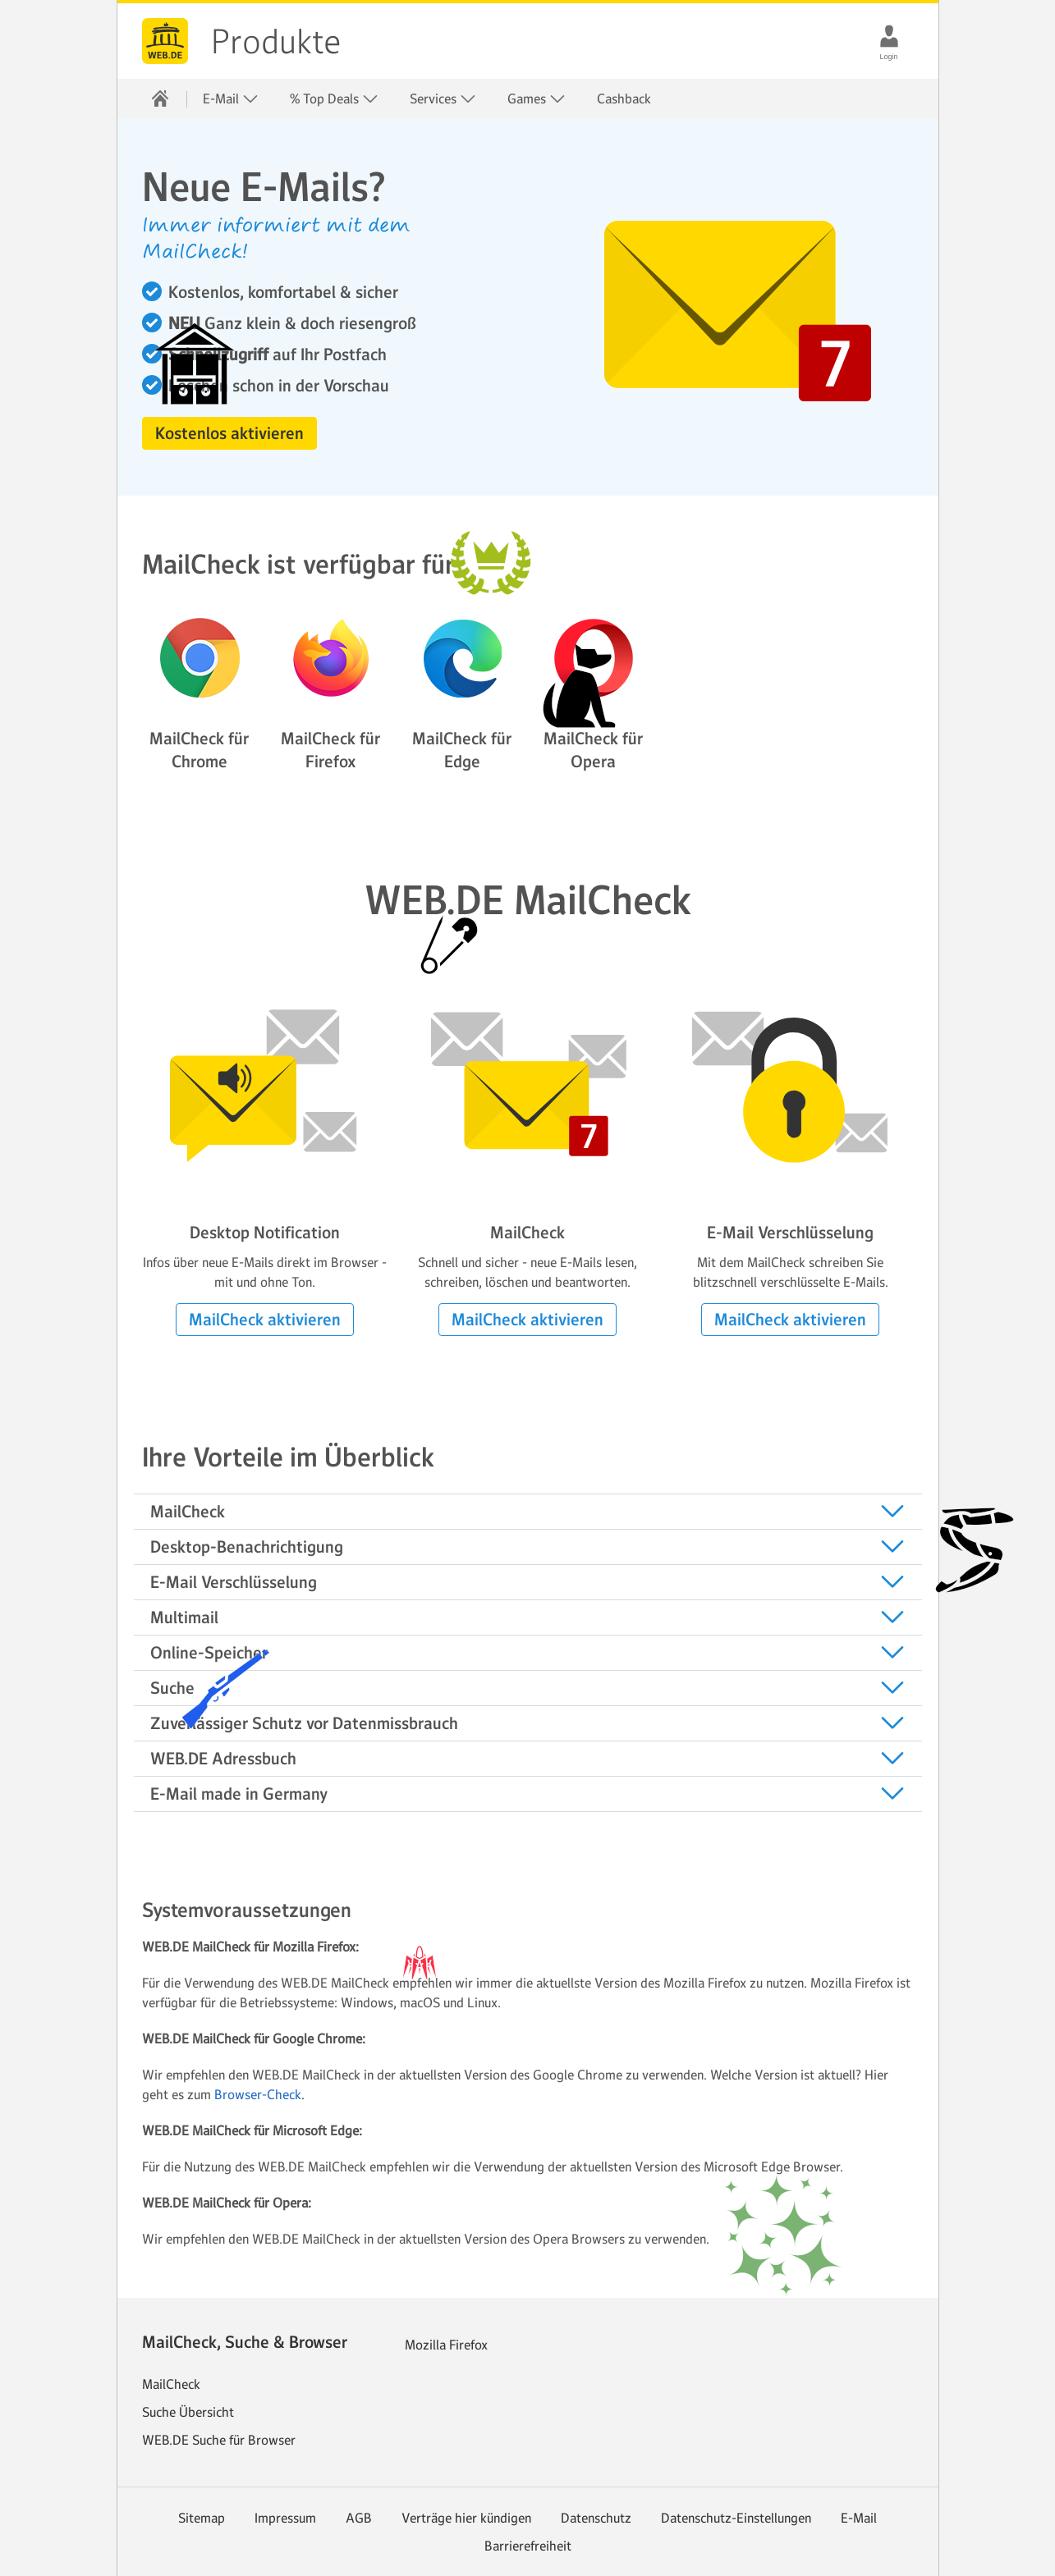 The image size is (1055, 2576). What do you see at coordinates (449, 945) in the screenshot?
I see `safety pin tool or fastening option` at bounding box center [449, 945].